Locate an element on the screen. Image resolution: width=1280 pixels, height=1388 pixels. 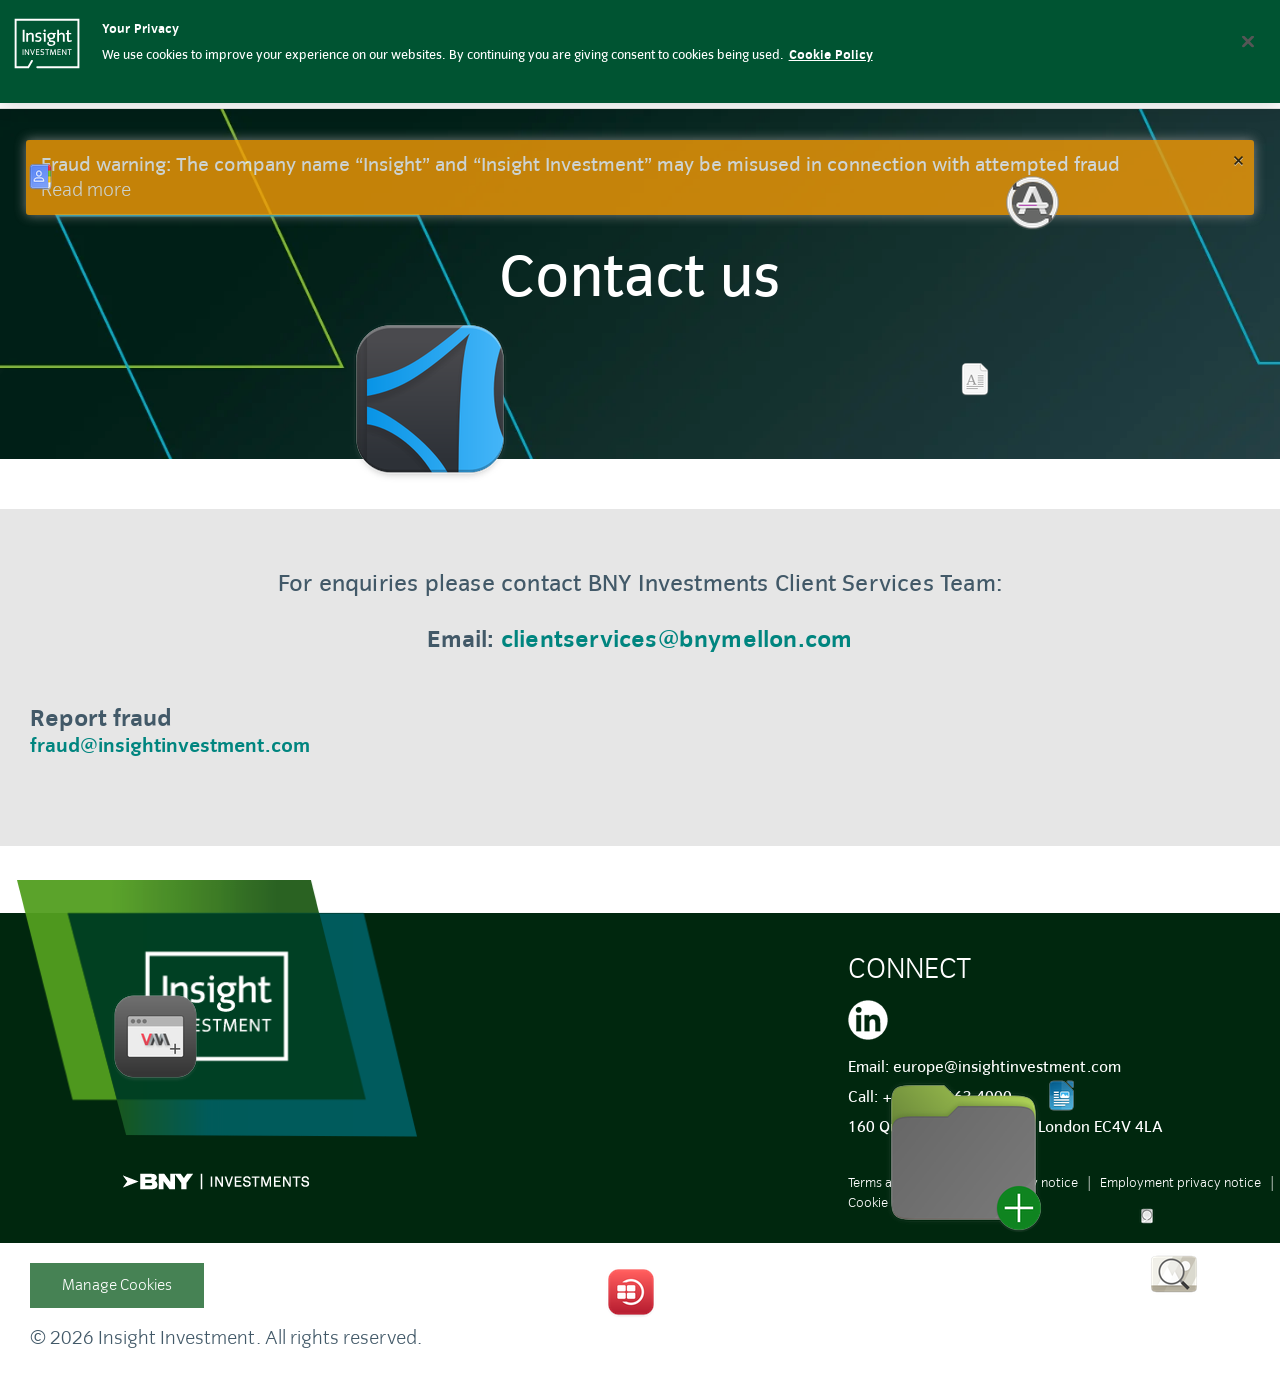
create a new folder is located at coordinates (963, 1152).